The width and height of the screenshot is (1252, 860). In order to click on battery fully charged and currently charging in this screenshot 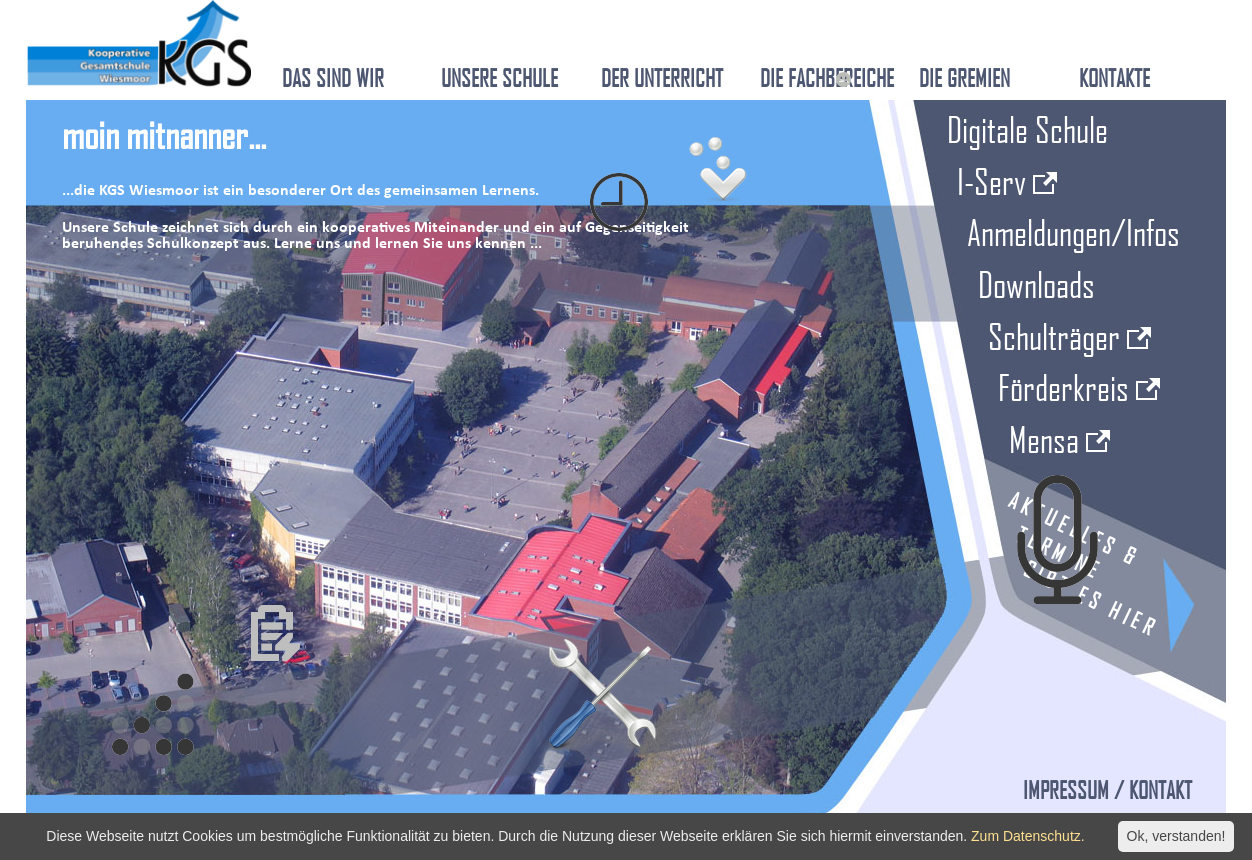, I will do `click(272, 633)`.